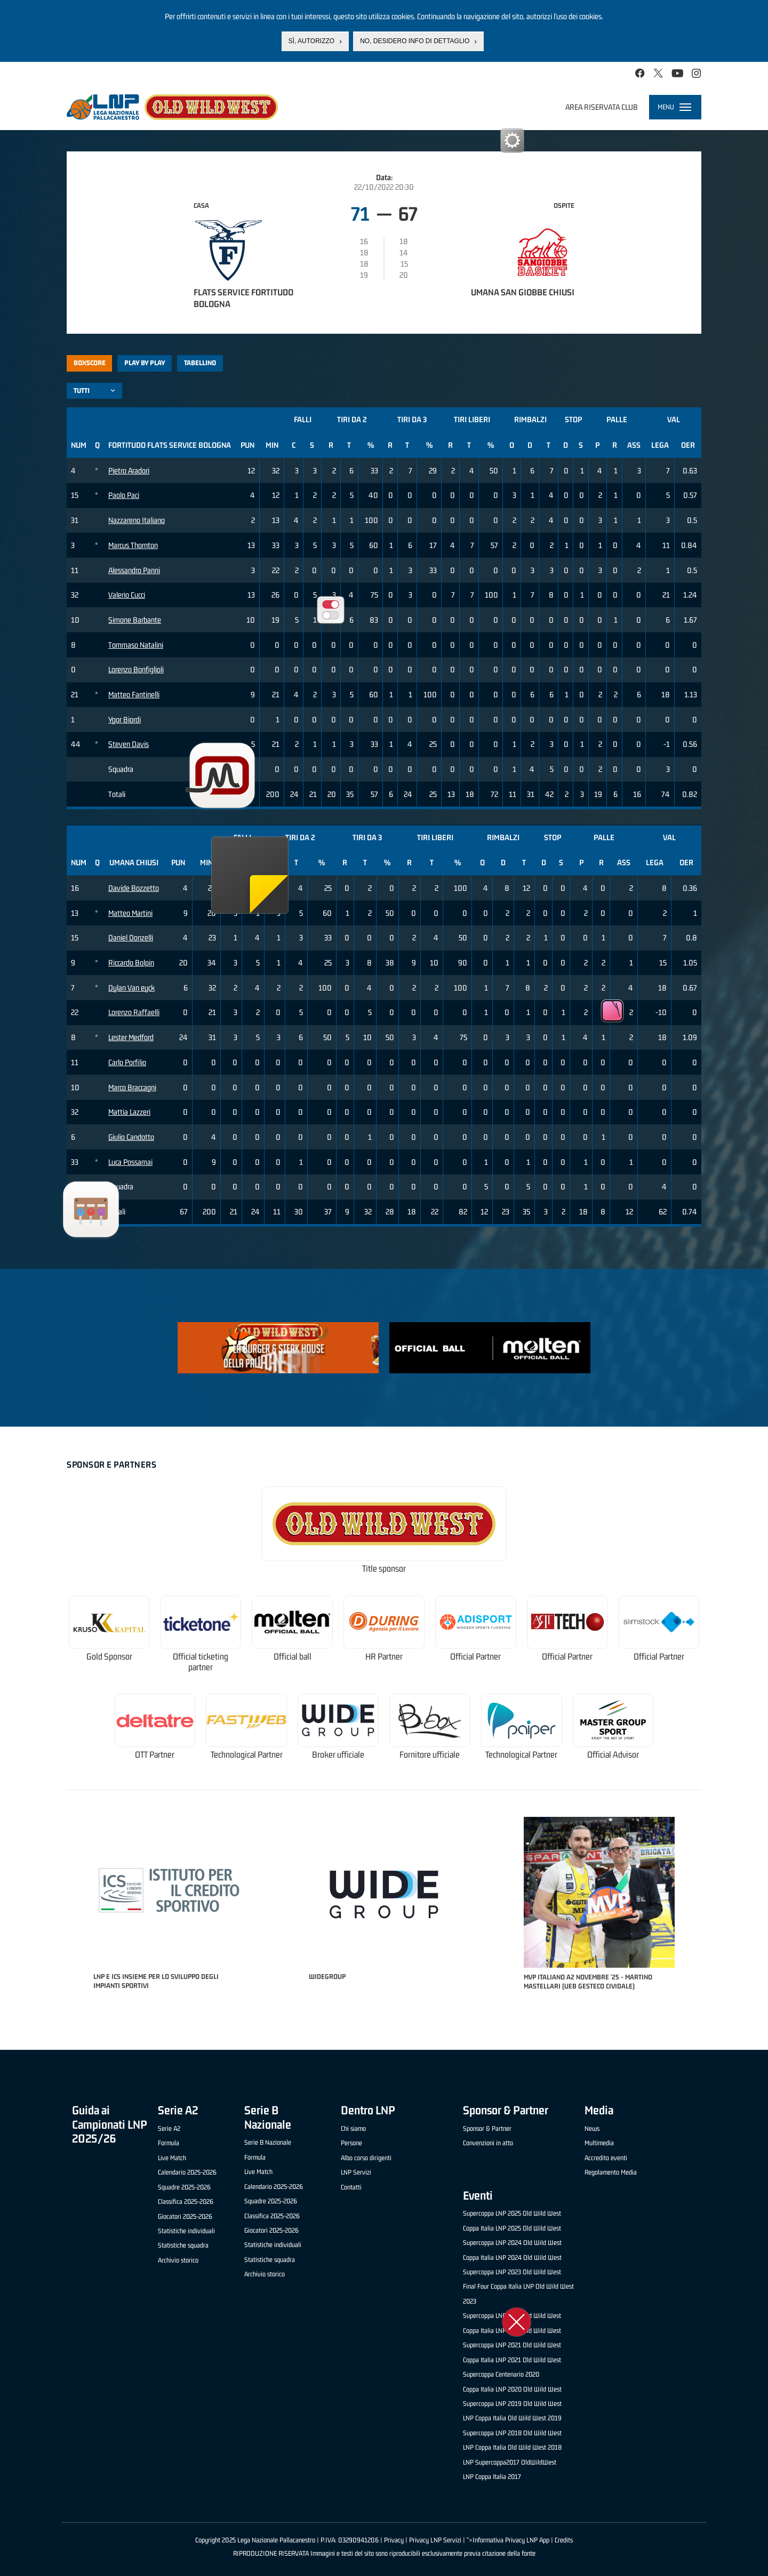 The width and height of the screenshot is (768, 2576). Describe the element at coordinates (612, 1011) in the screenshot. I see `open bleachbit system cleaner app` at that location.